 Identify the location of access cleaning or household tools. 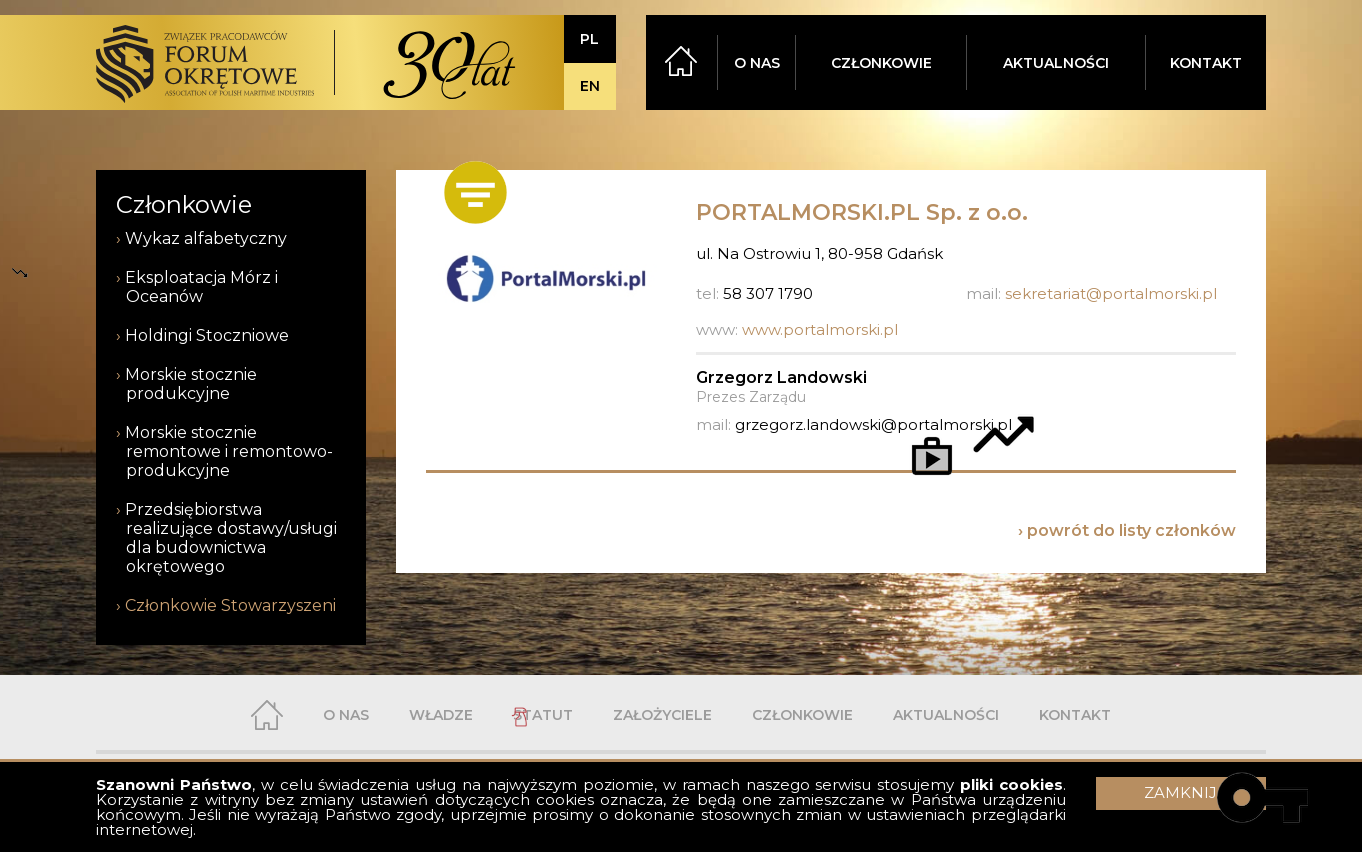
(520, 717).